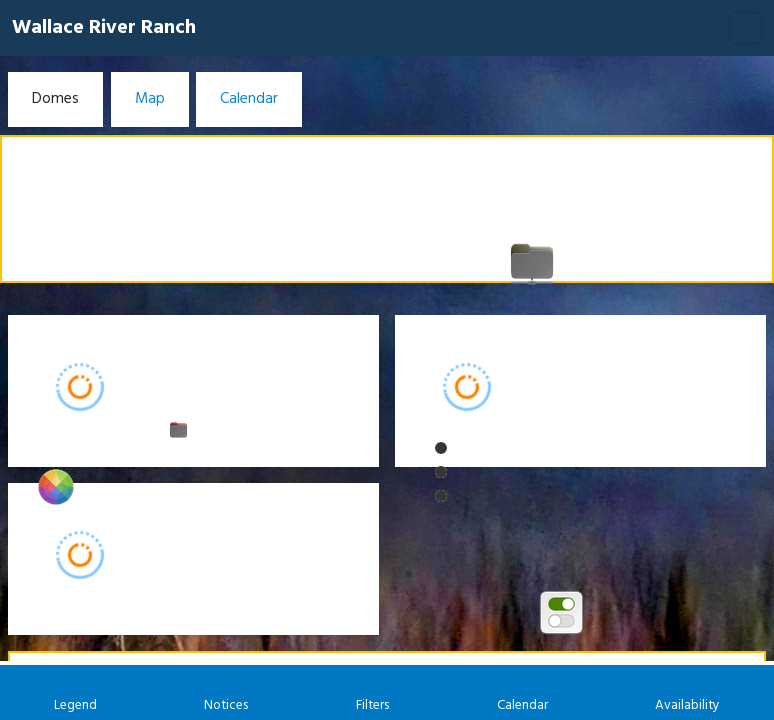 Image resolution: width=774 pixels, height=720 pixels. What do you see at coordinates (56, 487) in the screenshot?
I see `open color picker or palette settings` at bounding box center [56, 487].